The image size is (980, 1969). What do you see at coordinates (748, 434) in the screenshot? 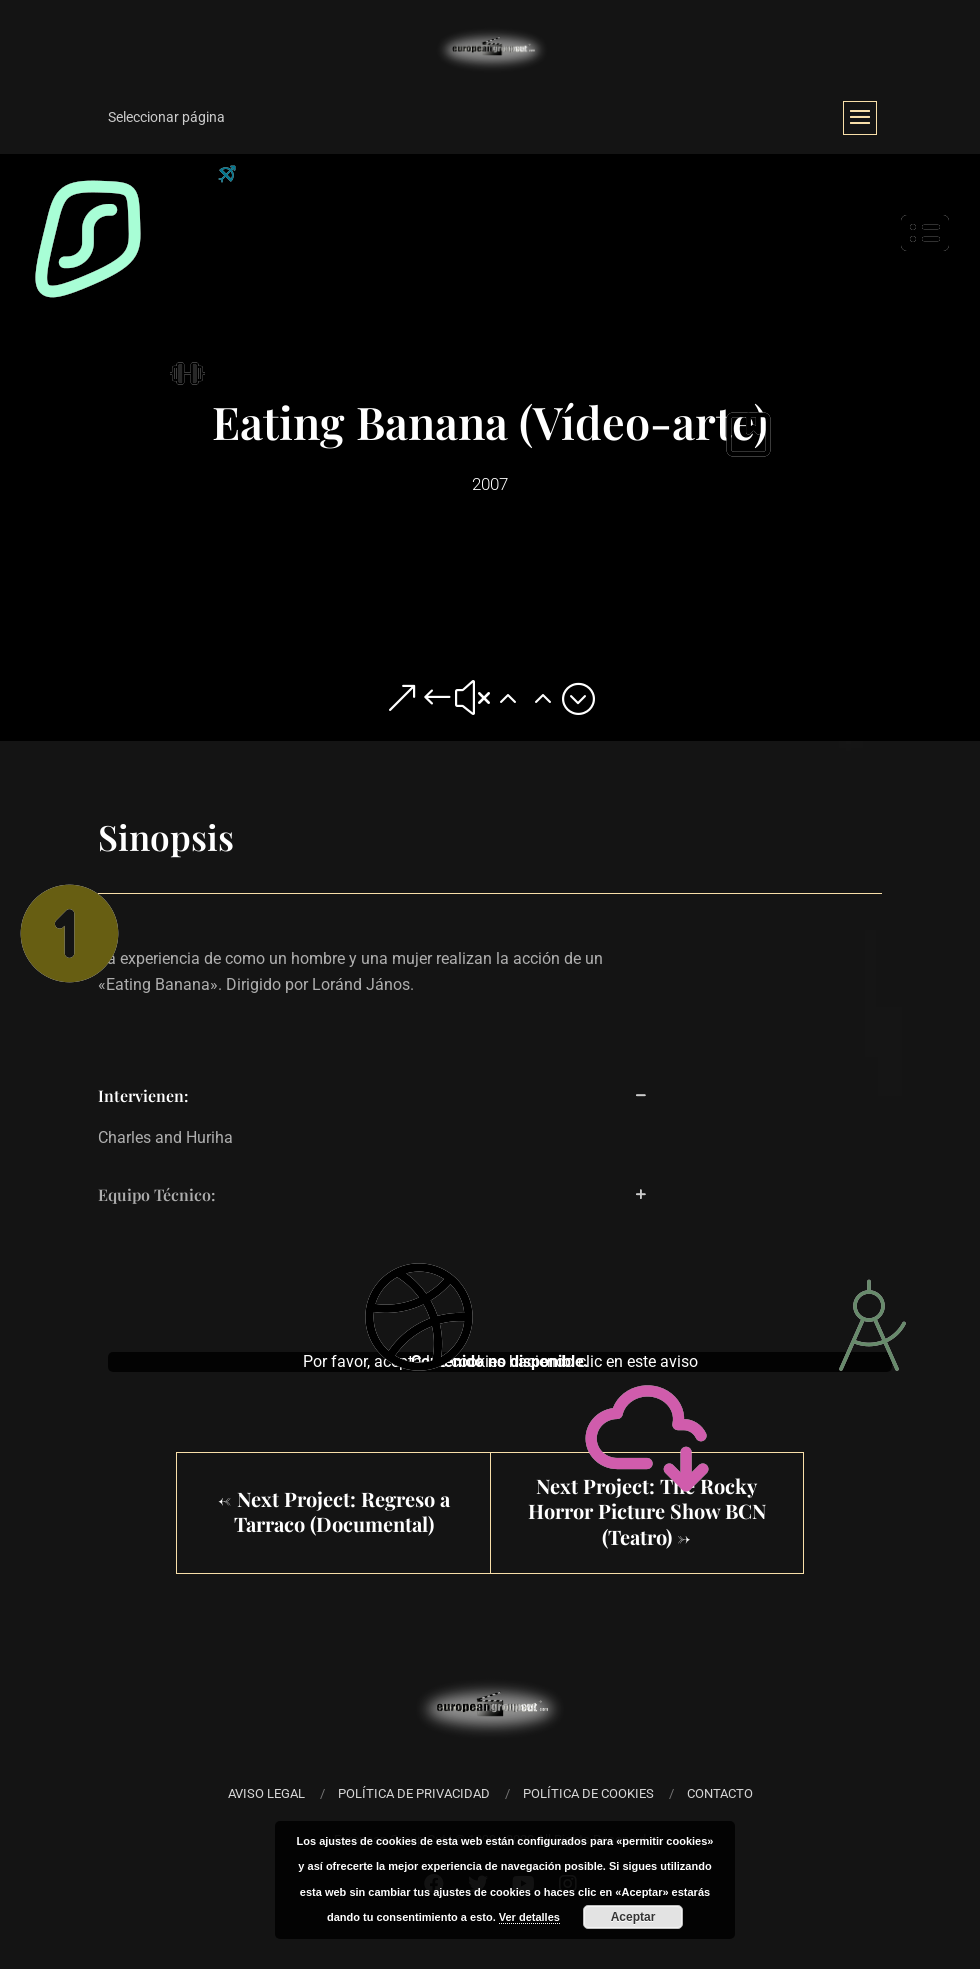
I see `view photo album` at bounding box center [748, 434].